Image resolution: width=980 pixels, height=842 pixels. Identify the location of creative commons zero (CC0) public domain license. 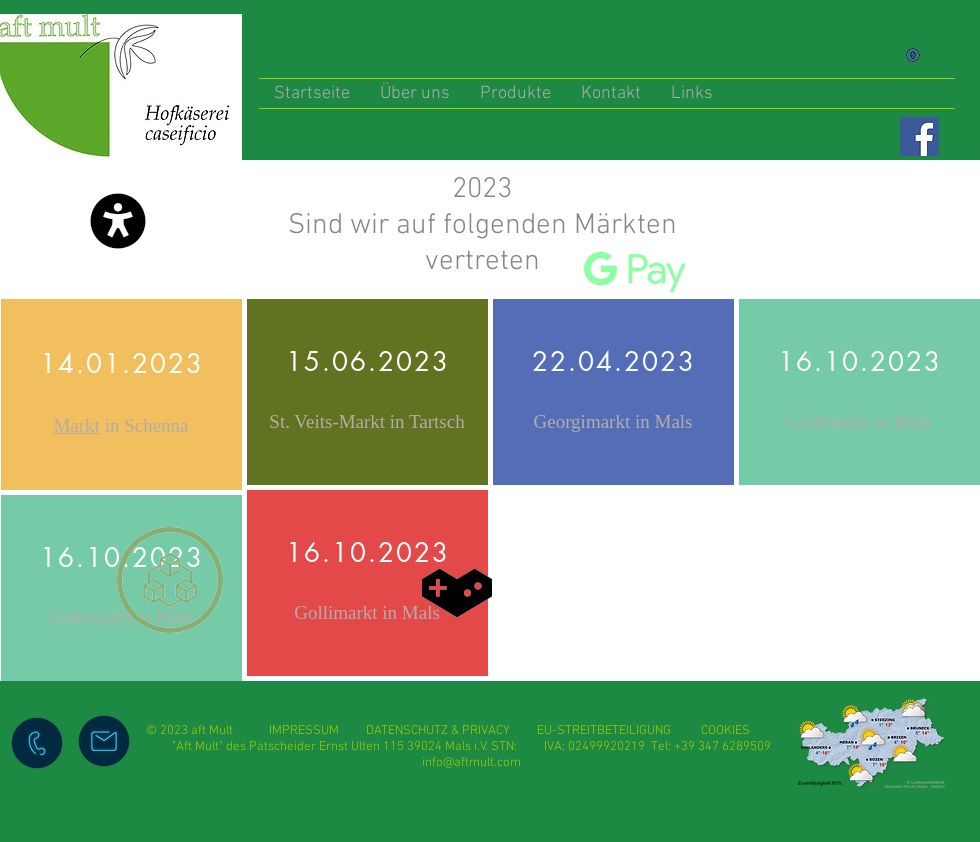
(913, 55).